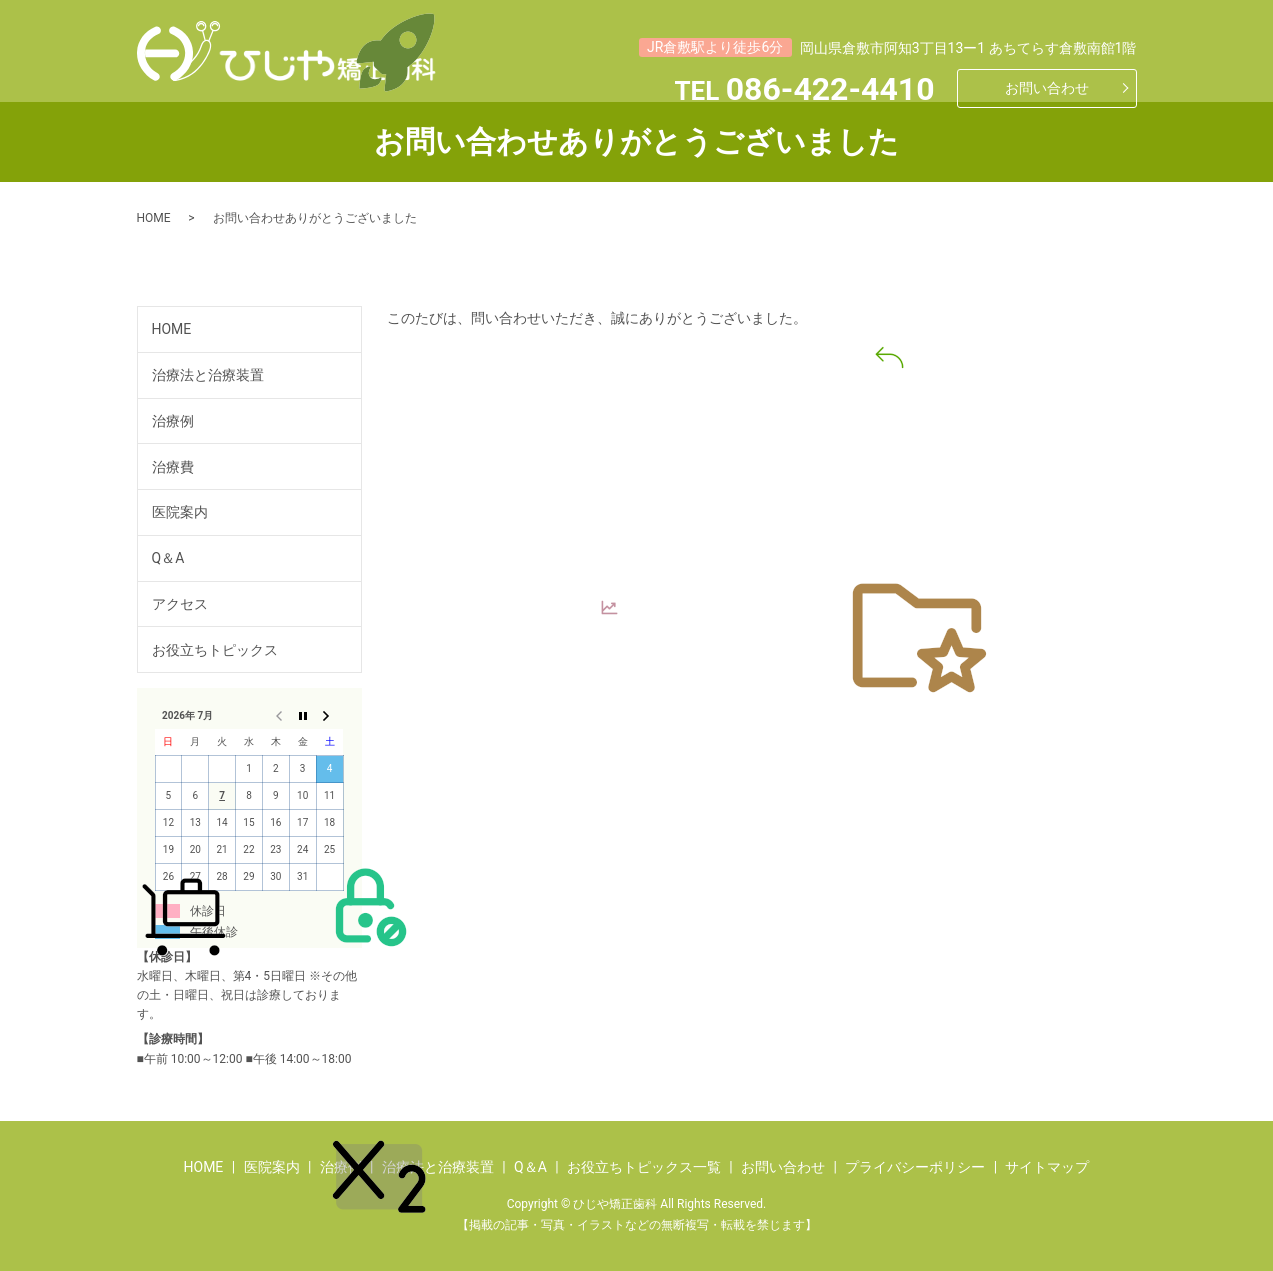  Describe the element at coordinates (374, 1175) in the screenshot. I see `apply subscript formatting to selected text` at that location.